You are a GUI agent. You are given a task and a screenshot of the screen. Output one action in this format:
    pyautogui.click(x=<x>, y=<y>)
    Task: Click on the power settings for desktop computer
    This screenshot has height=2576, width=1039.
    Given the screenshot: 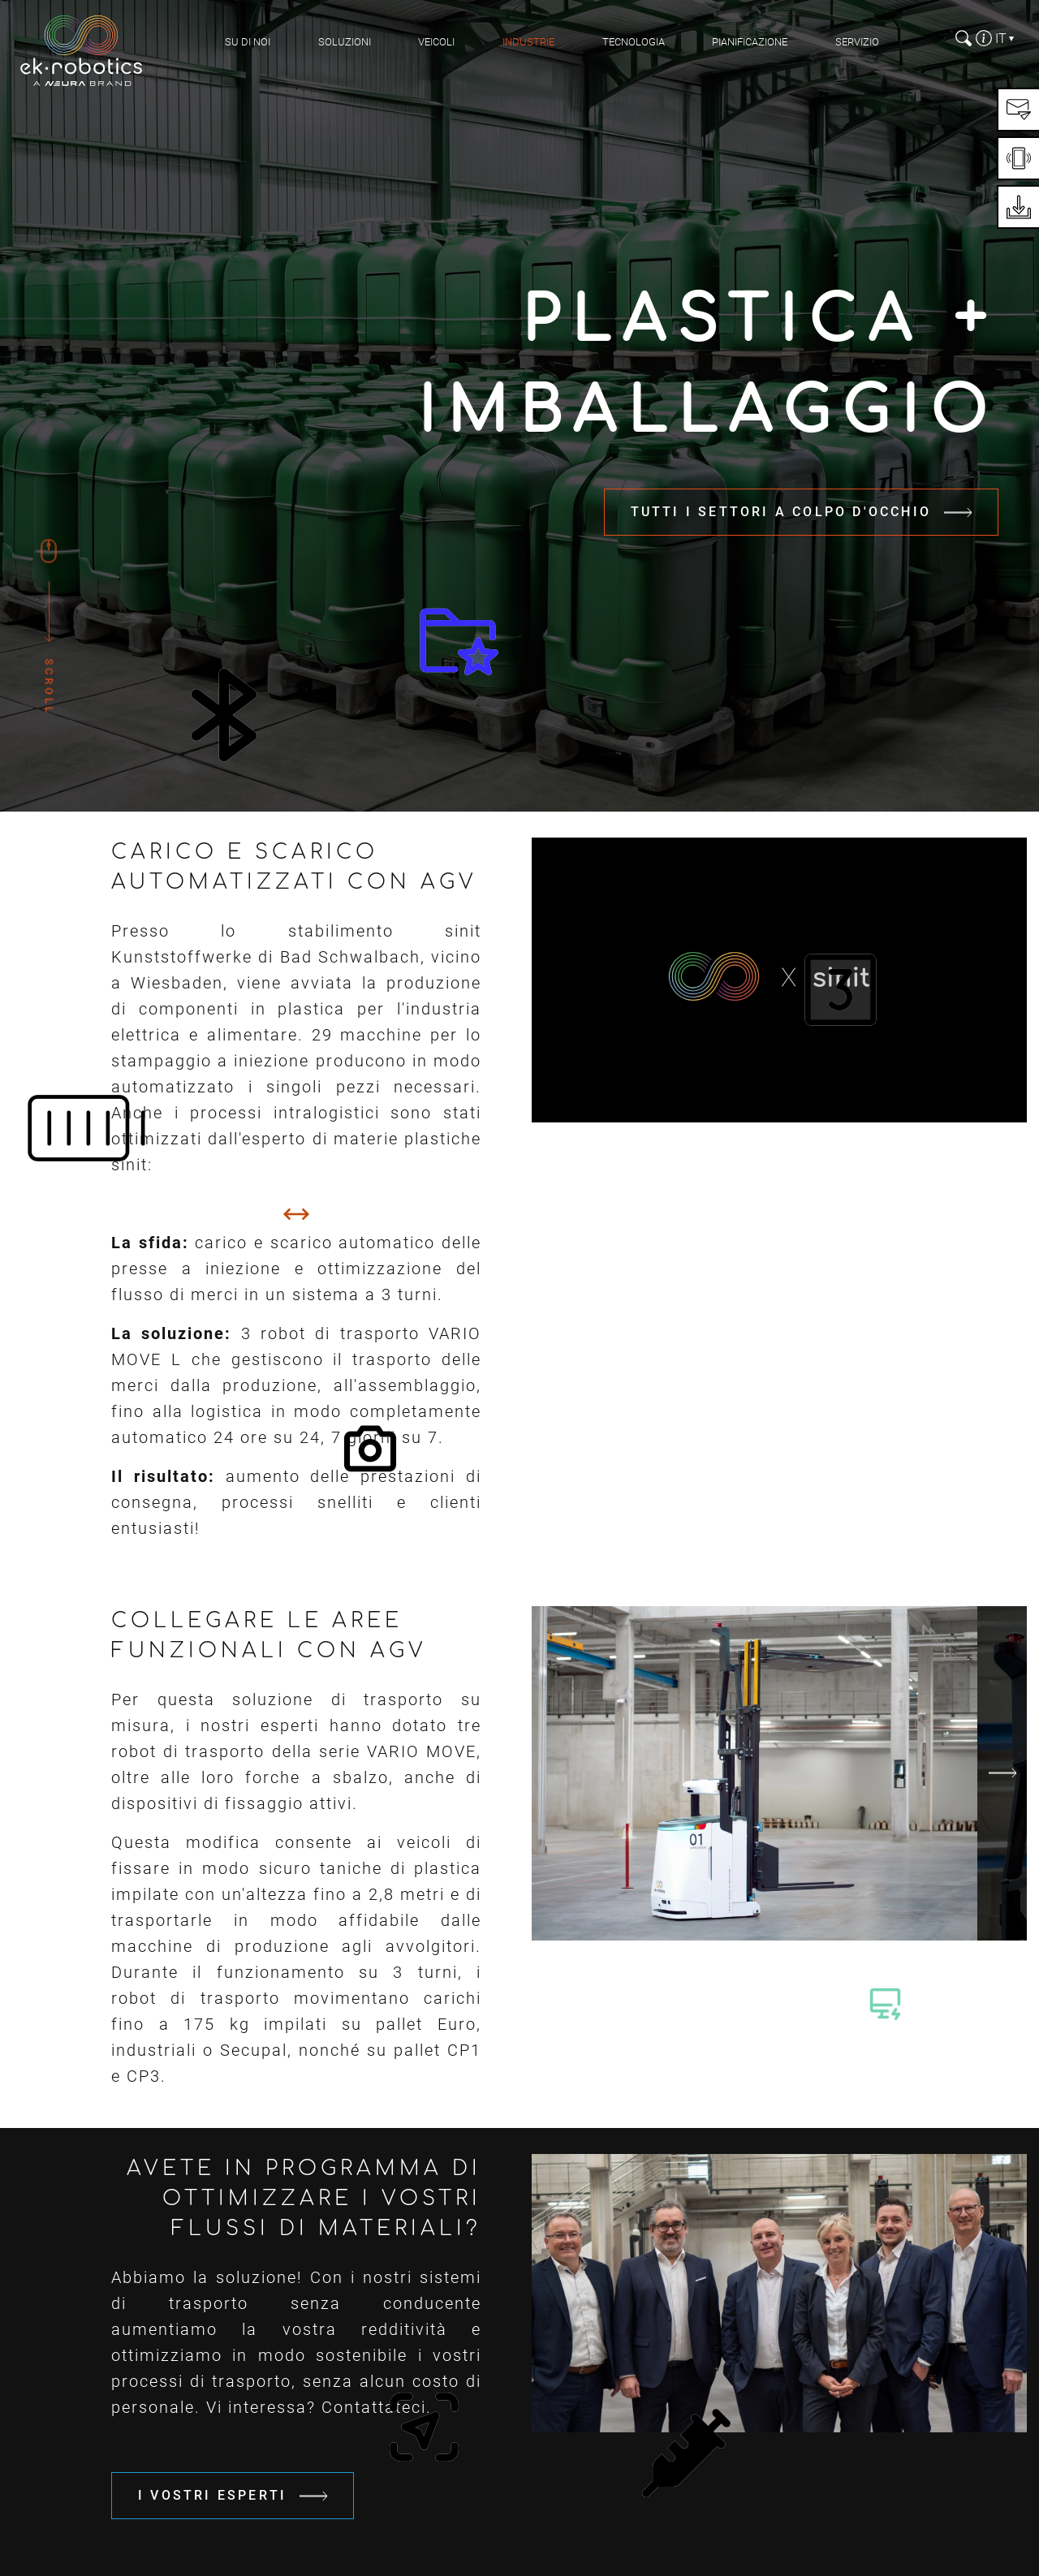 What is the action you would take?
    pyautogui.click(x=885, y=2003)
    